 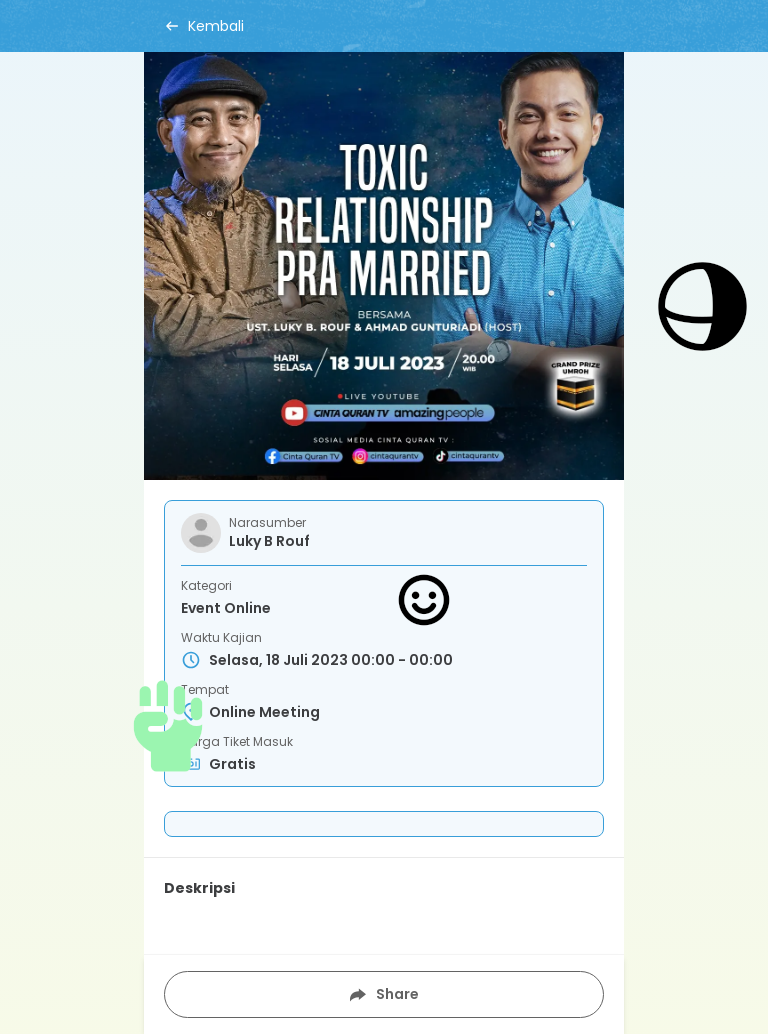 What do you see at coordinates (168, 726) in the screenshot?
I see `indicates solidarity or support` at bounding box center [168, 726].